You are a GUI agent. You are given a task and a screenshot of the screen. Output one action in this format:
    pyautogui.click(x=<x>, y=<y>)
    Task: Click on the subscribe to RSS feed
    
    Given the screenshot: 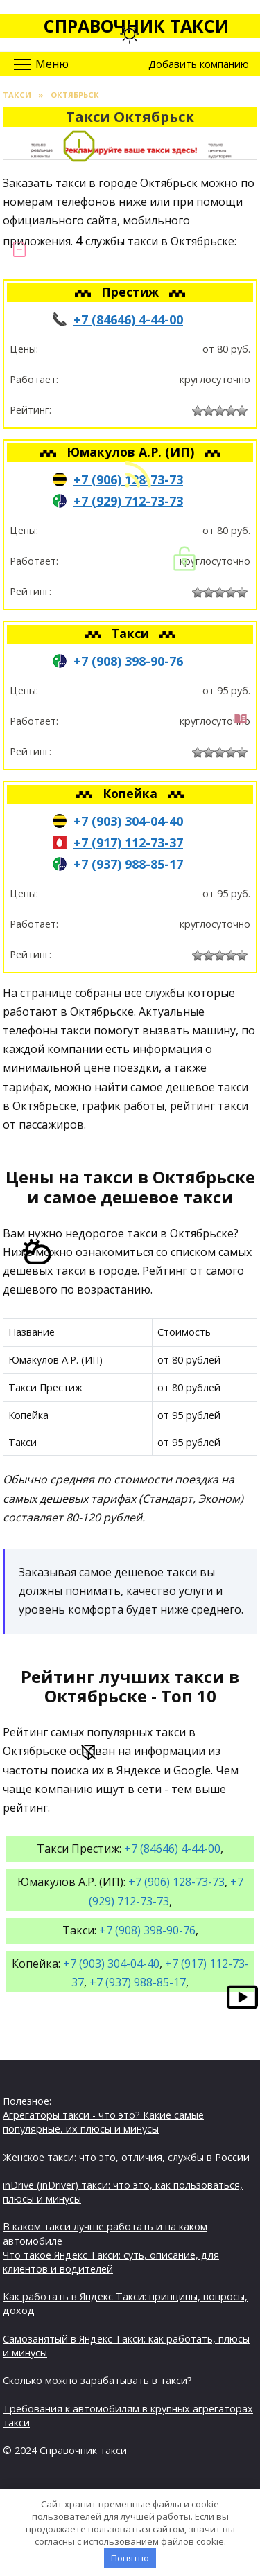 What is the action you would take?
    pyautogui.click(x=138, y=475)
    